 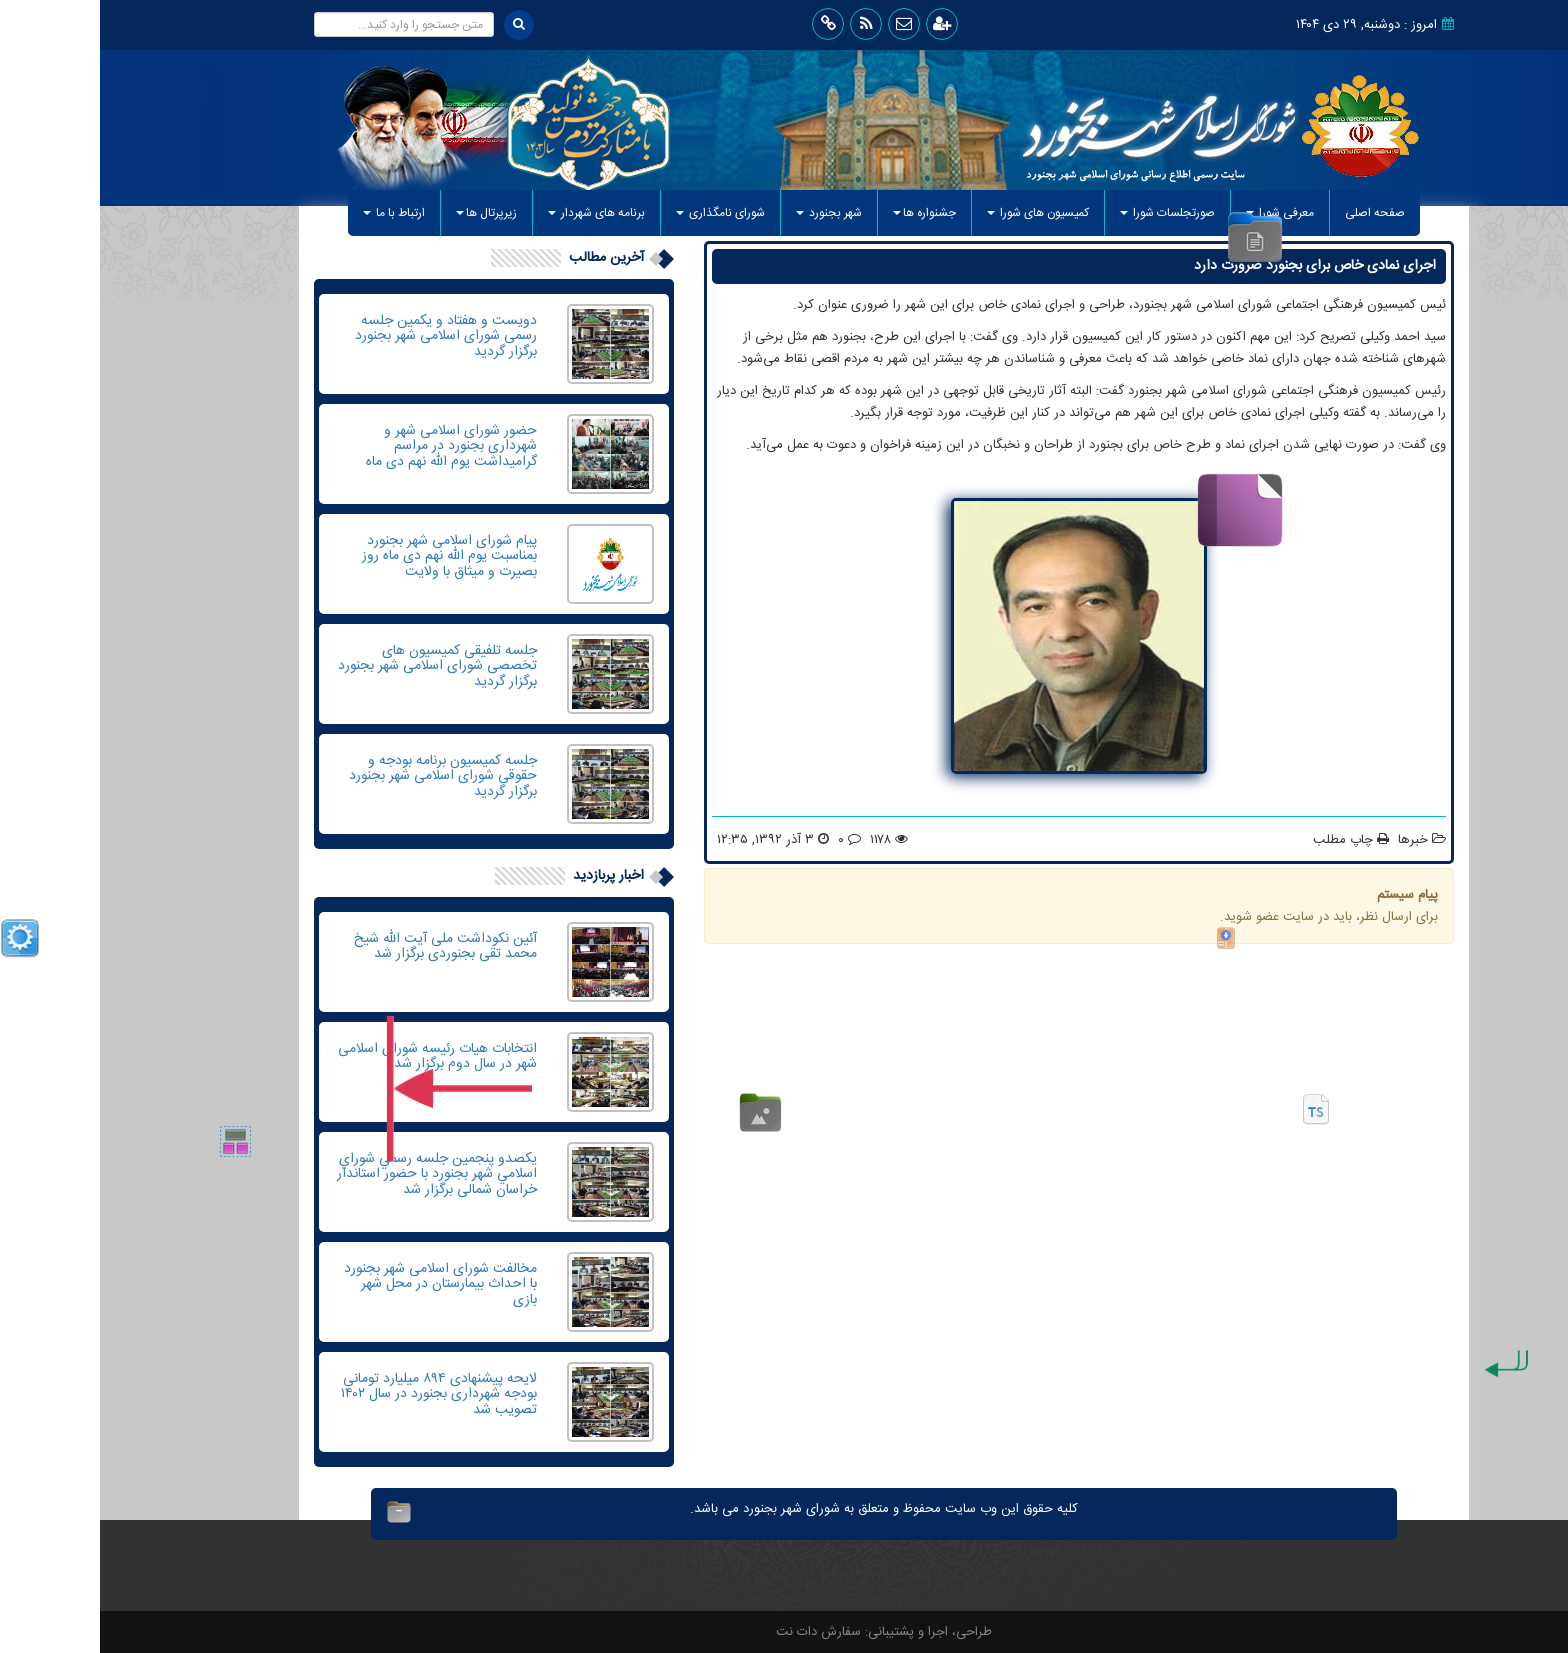 I want to click on open pictures folder, so click(x=760, y=1112).